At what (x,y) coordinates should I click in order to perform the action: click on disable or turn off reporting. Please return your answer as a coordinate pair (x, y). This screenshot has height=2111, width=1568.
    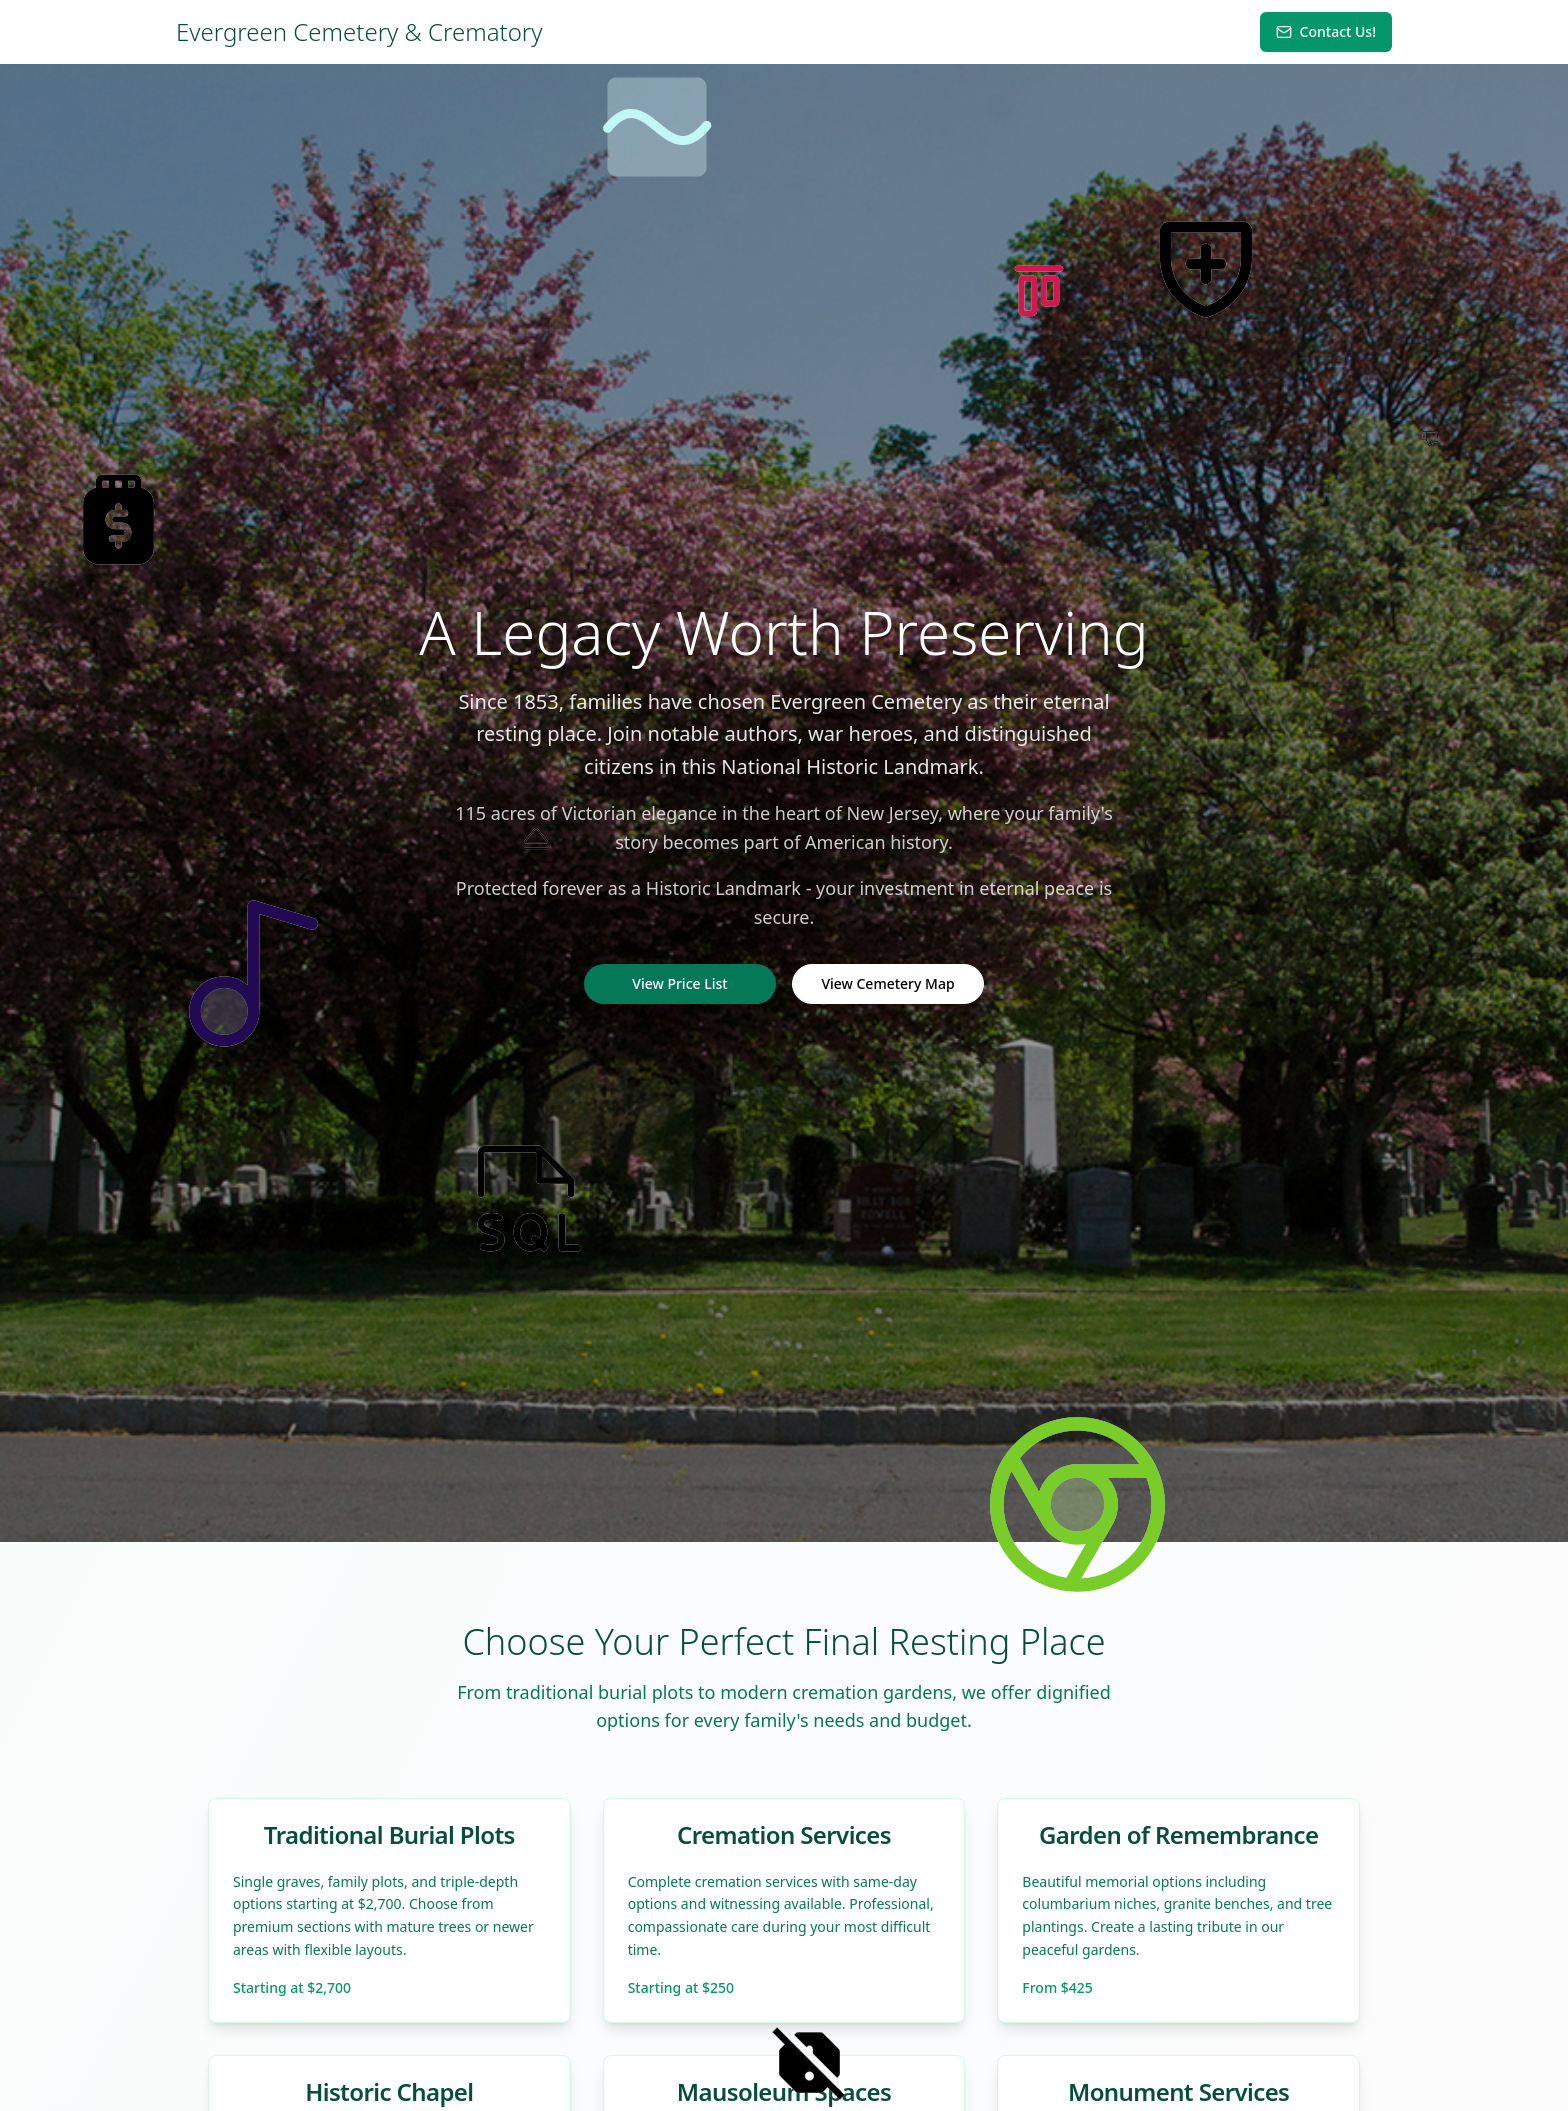
    Looking at the image, I should click on (809, 2062).